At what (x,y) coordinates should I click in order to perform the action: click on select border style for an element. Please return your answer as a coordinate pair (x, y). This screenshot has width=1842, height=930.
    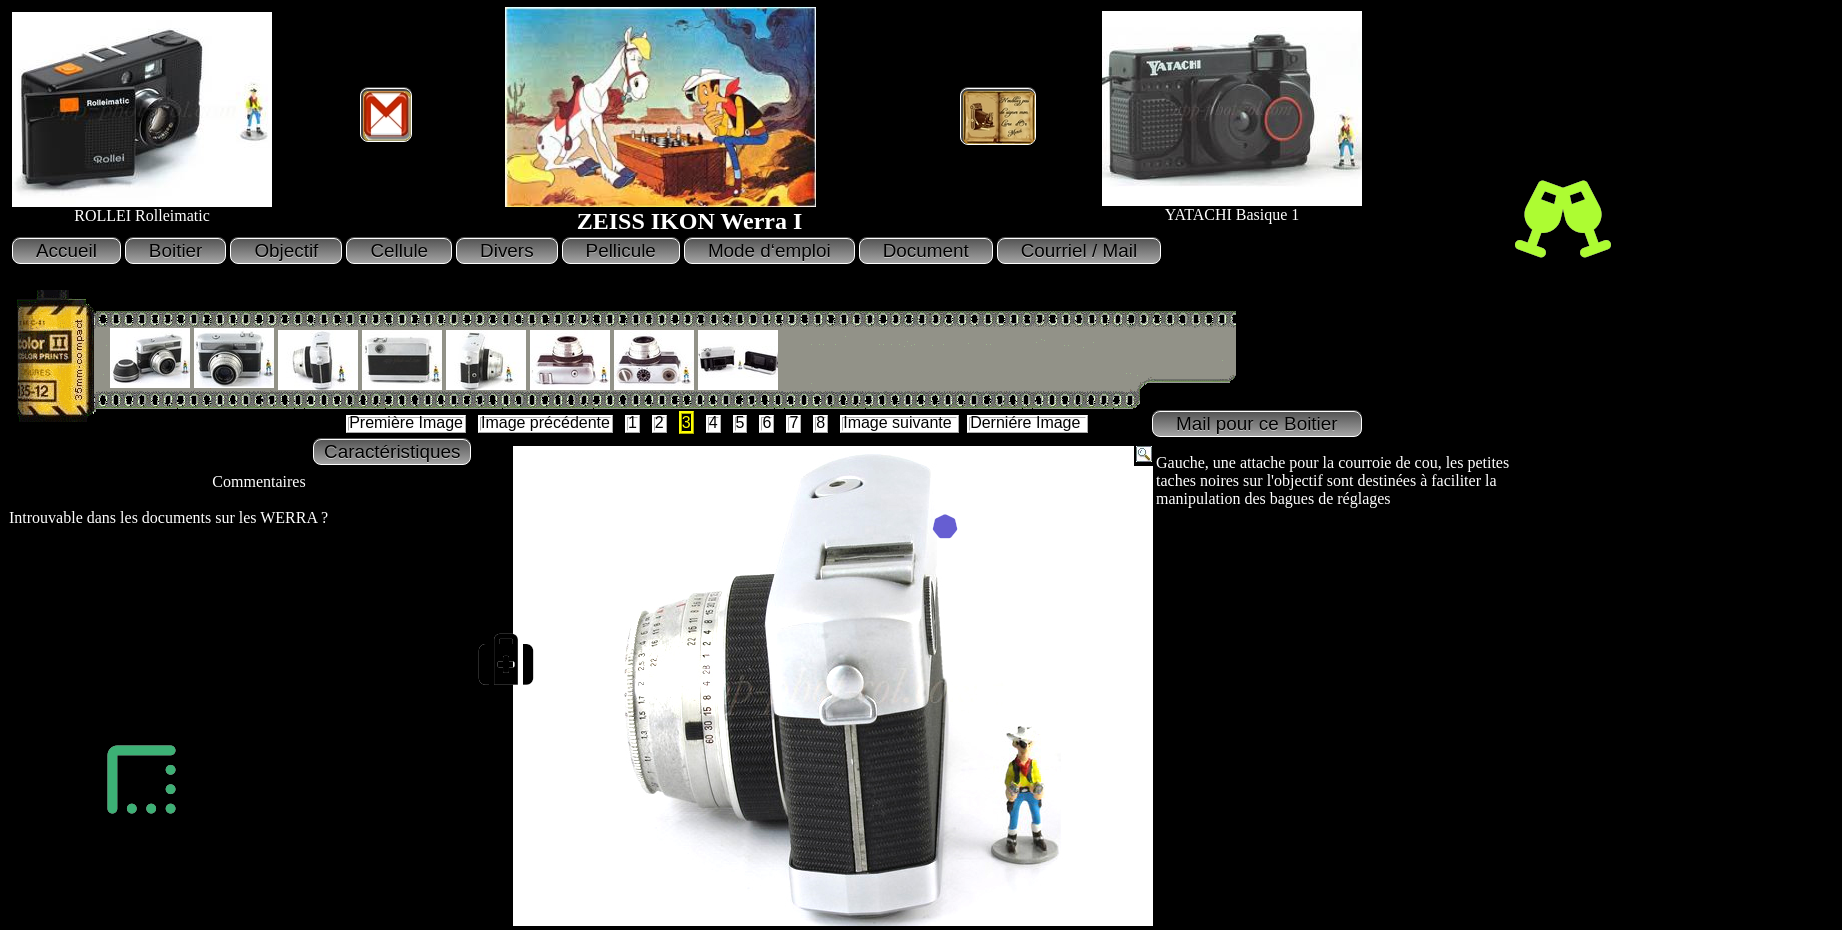
    Looking at the image, I should click on (141, 779).